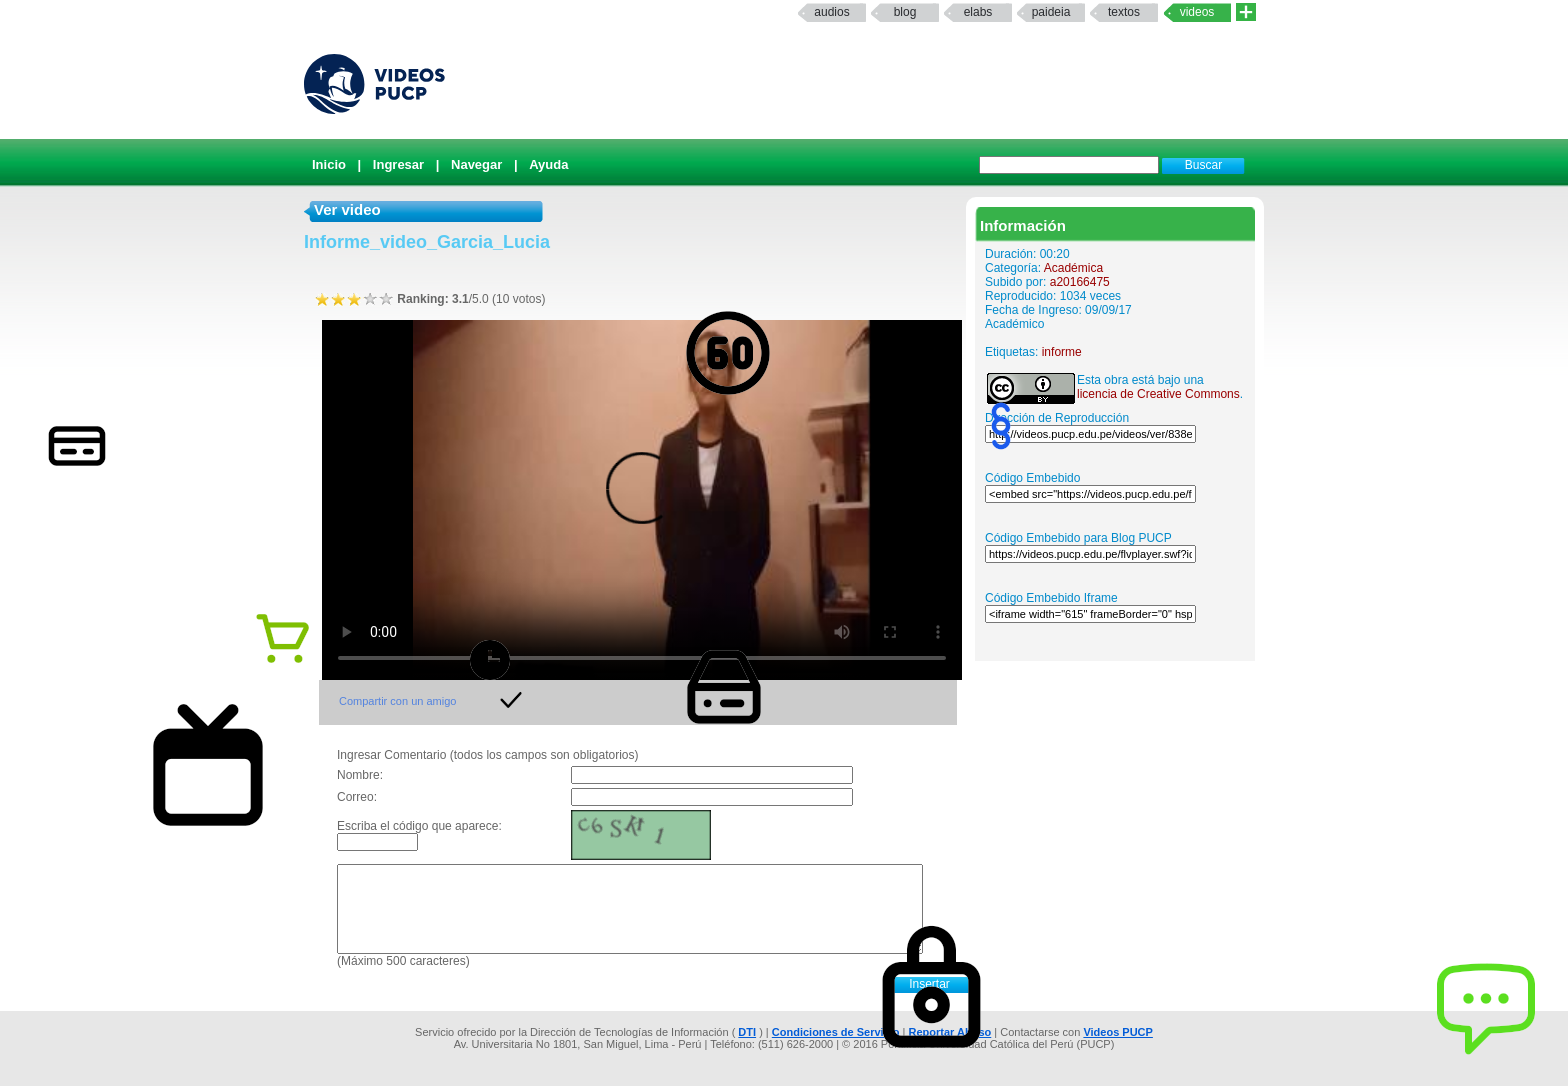  What do you see at coordinates (728, 353) in the screenshot?
I see `set a 60-second timer` at bounding box center [728, 353].